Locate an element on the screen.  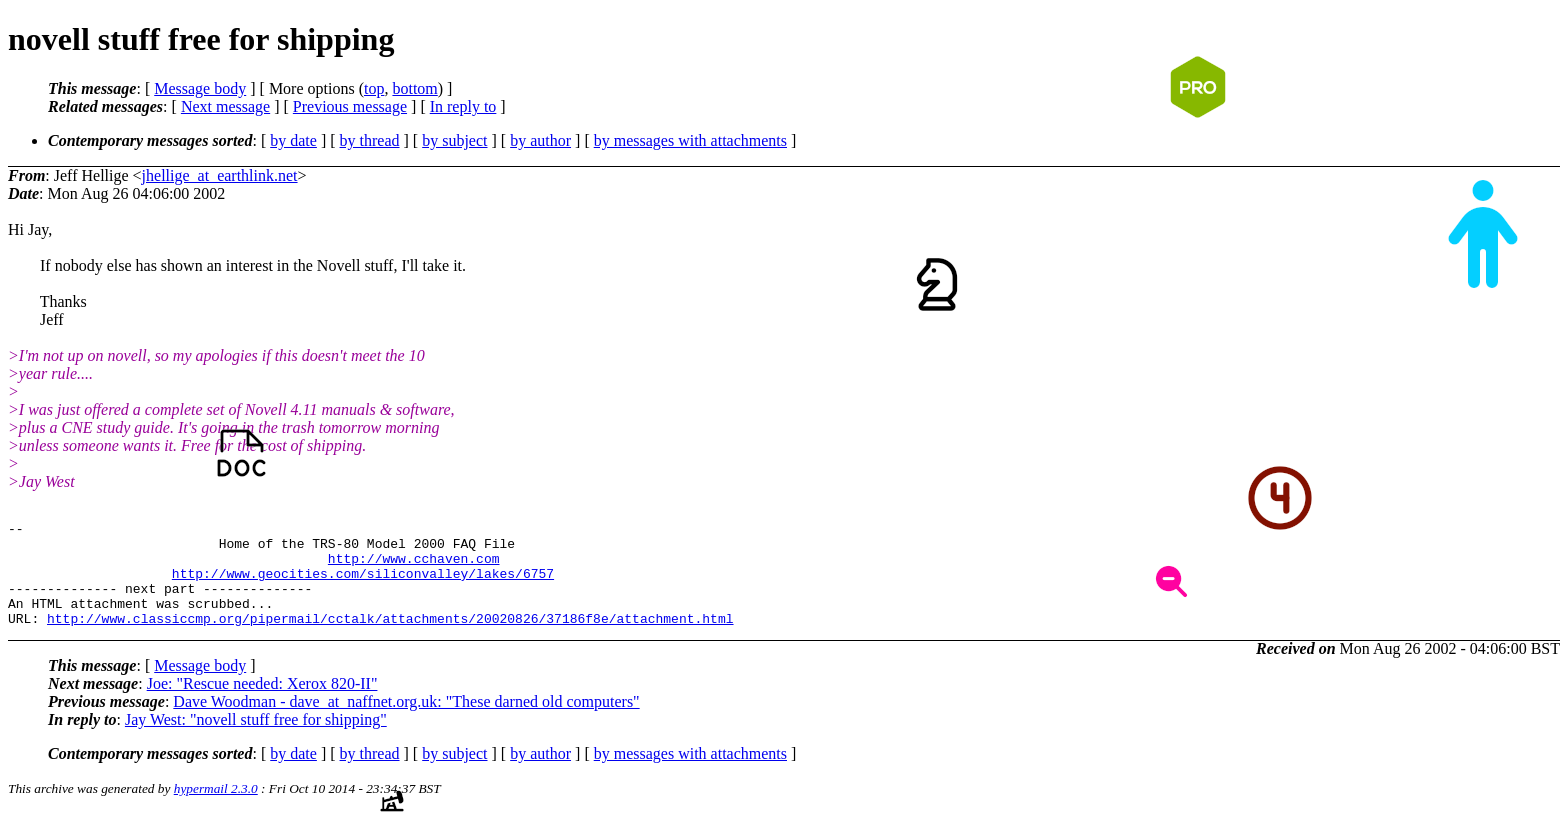
view your profile is located at coordinates (1483, 234).